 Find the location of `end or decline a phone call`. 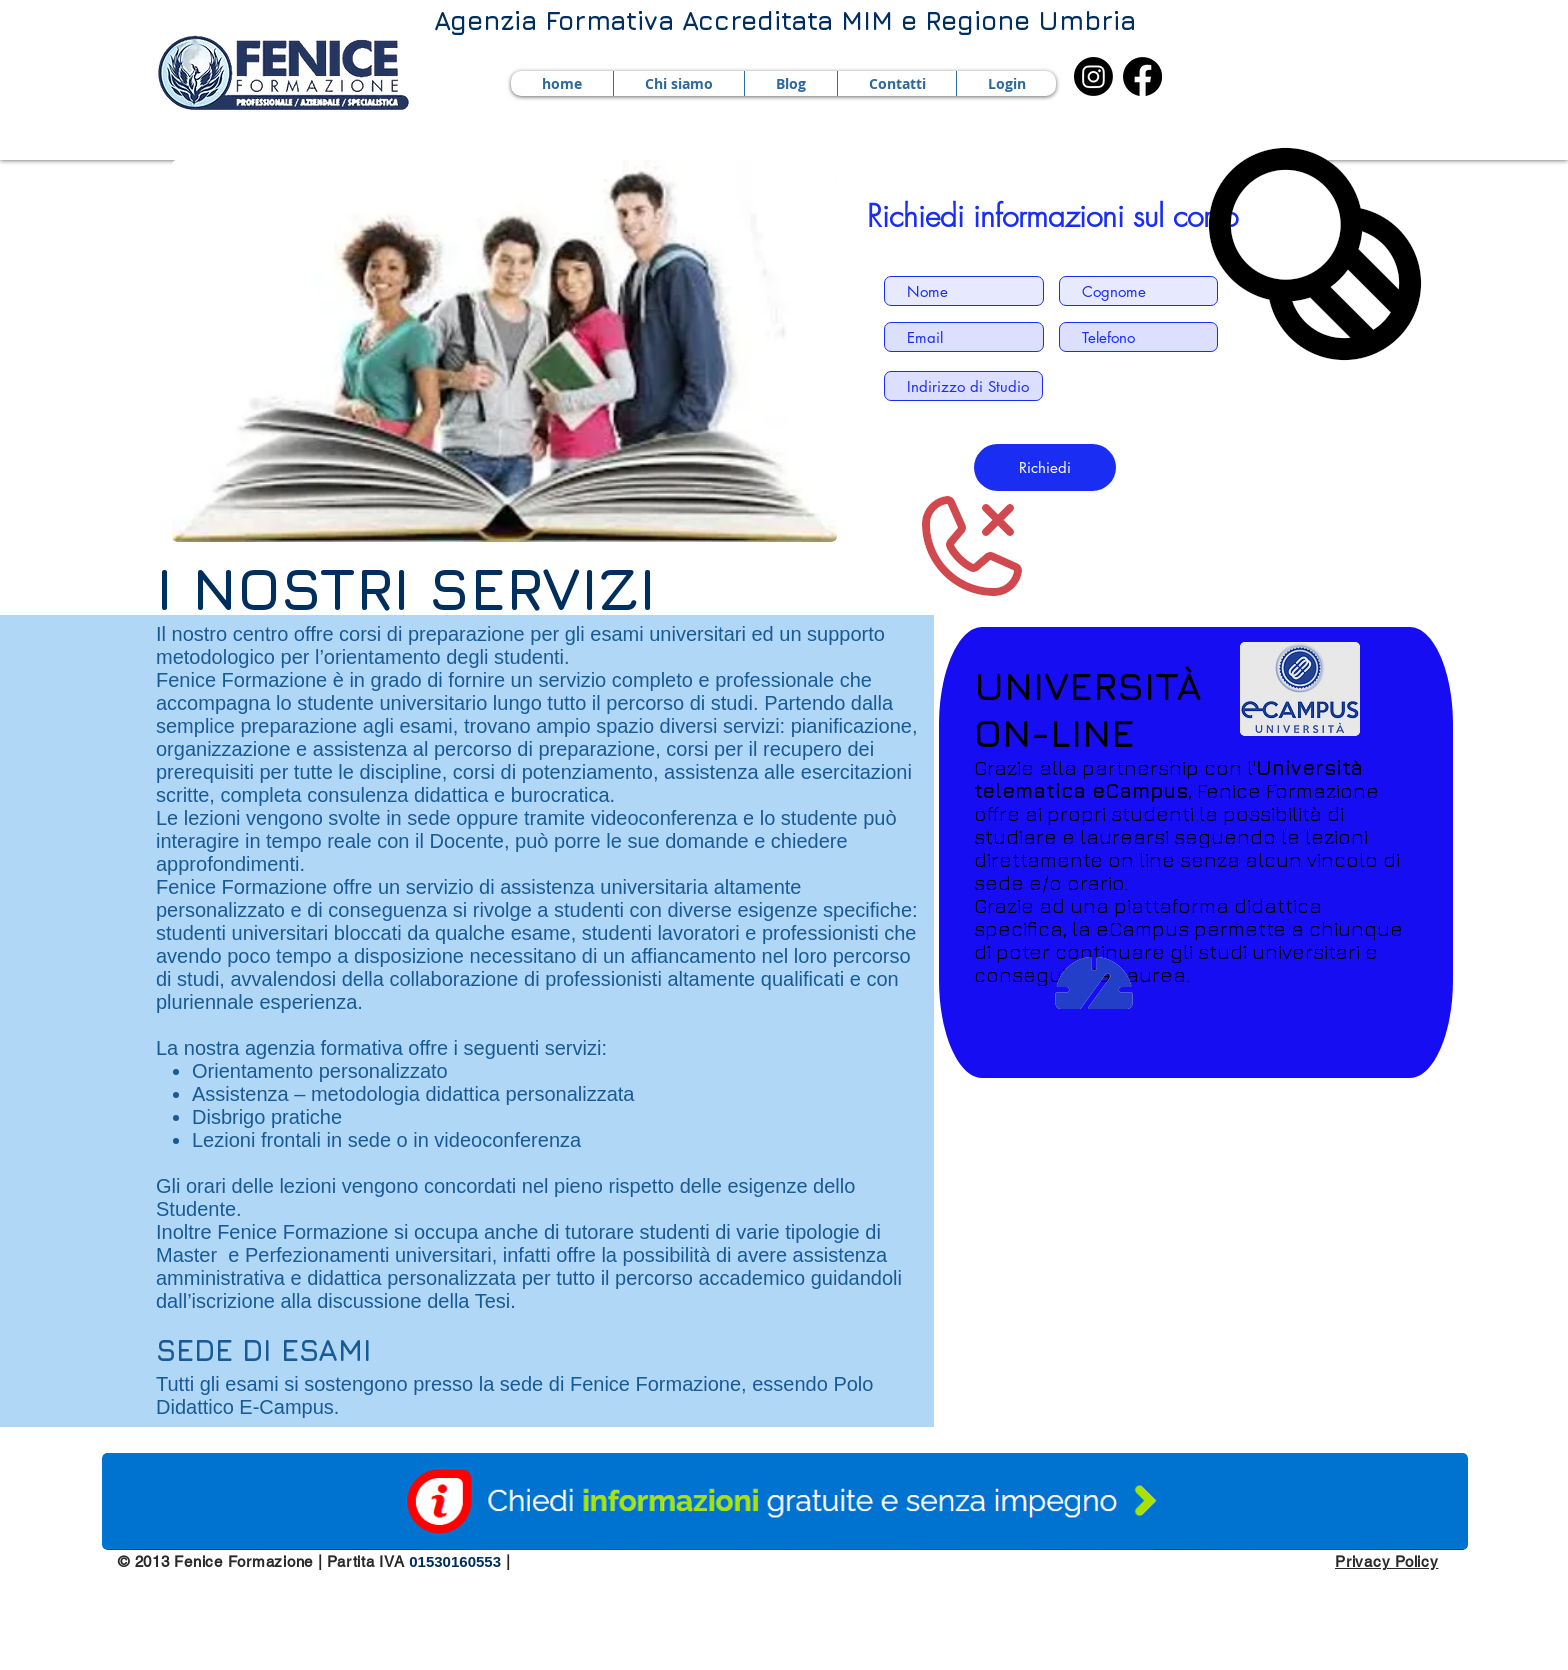

end or decline a phone call is located at coordinates (974, 544).